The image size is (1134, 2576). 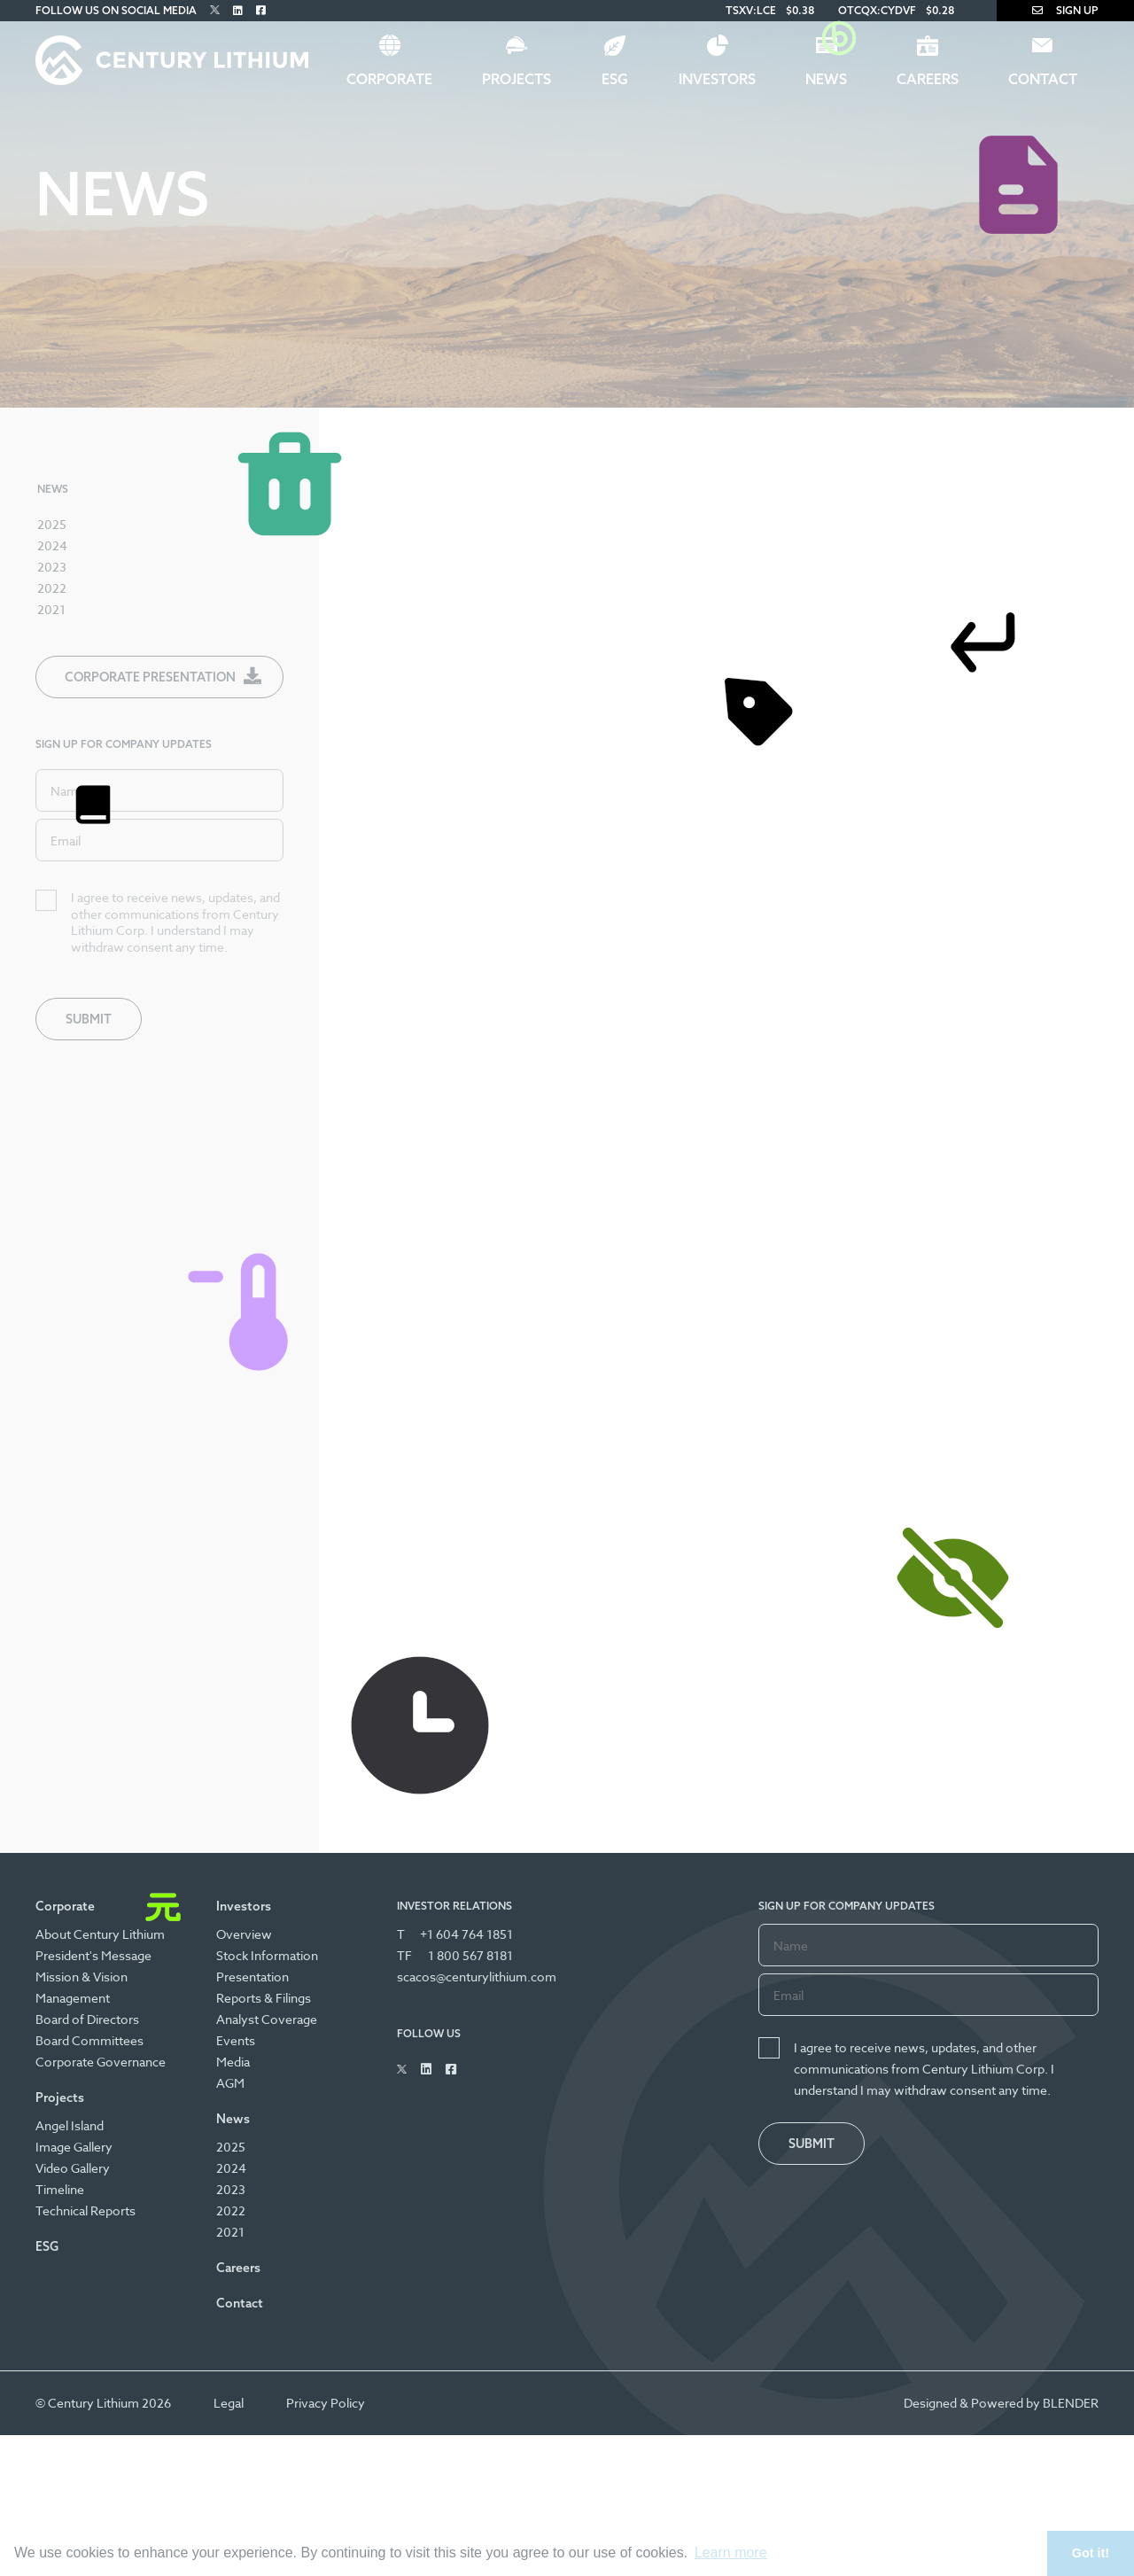 What do you see at coordinates (1018, 184) in the screenshot?
I see `view document contents` at bounding box center [1018, 184].